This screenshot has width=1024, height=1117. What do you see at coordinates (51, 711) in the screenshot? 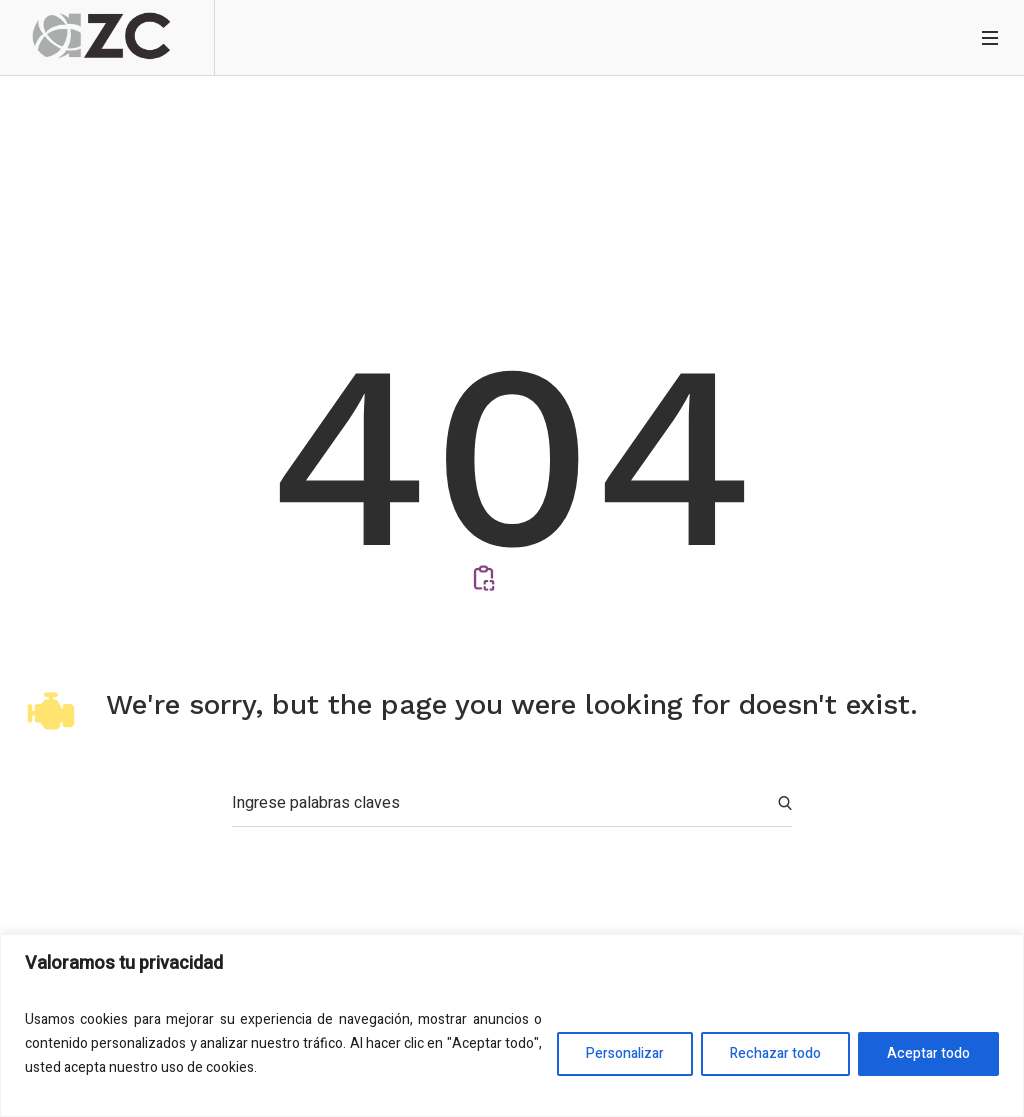
I see `access engine or motor settings` at bounding box center [51, 711].